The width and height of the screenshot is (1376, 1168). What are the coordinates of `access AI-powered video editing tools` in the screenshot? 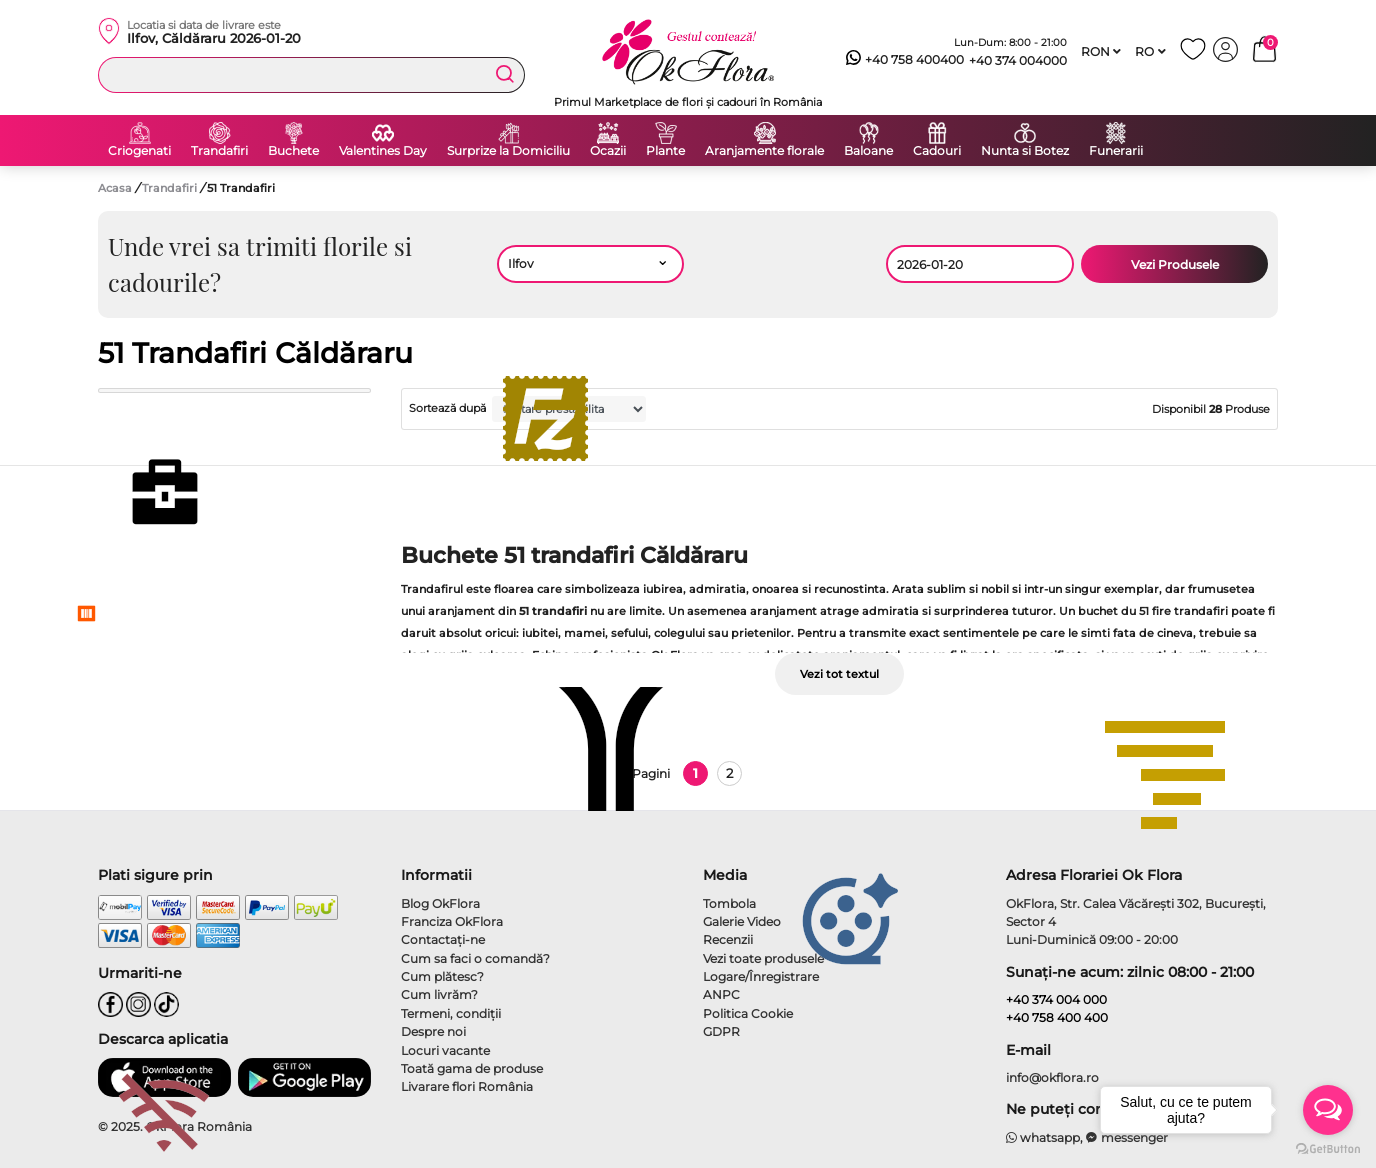 It's located at (846, 921).